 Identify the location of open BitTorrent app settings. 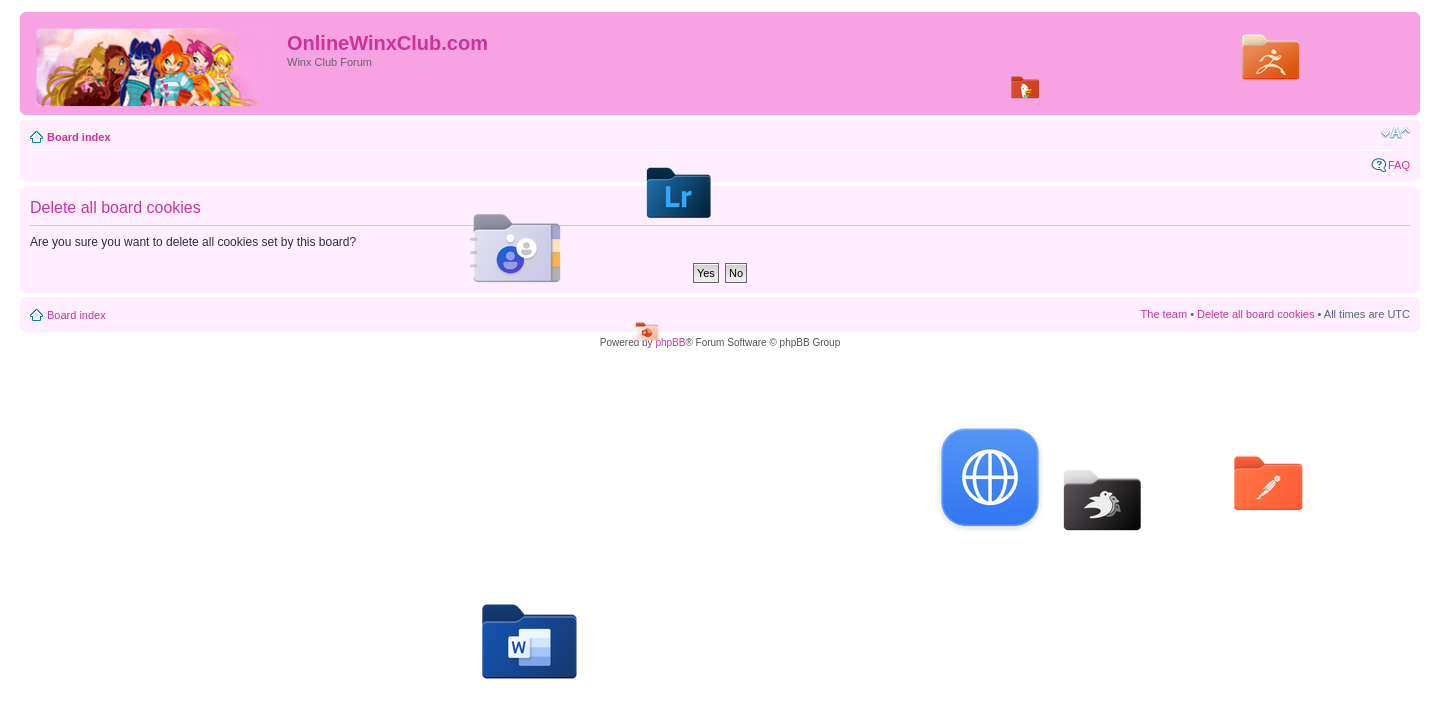
(990, 479).